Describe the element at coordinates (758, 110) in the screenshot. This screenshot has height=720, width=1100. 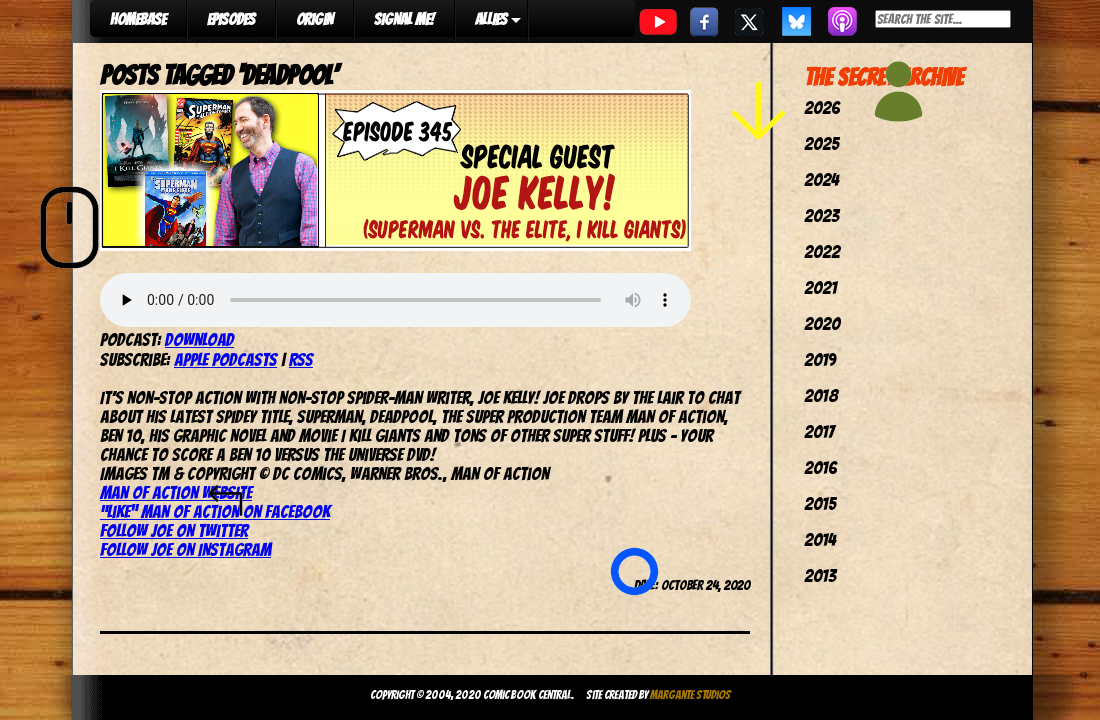
I see `scroll down or view more content` at that location.